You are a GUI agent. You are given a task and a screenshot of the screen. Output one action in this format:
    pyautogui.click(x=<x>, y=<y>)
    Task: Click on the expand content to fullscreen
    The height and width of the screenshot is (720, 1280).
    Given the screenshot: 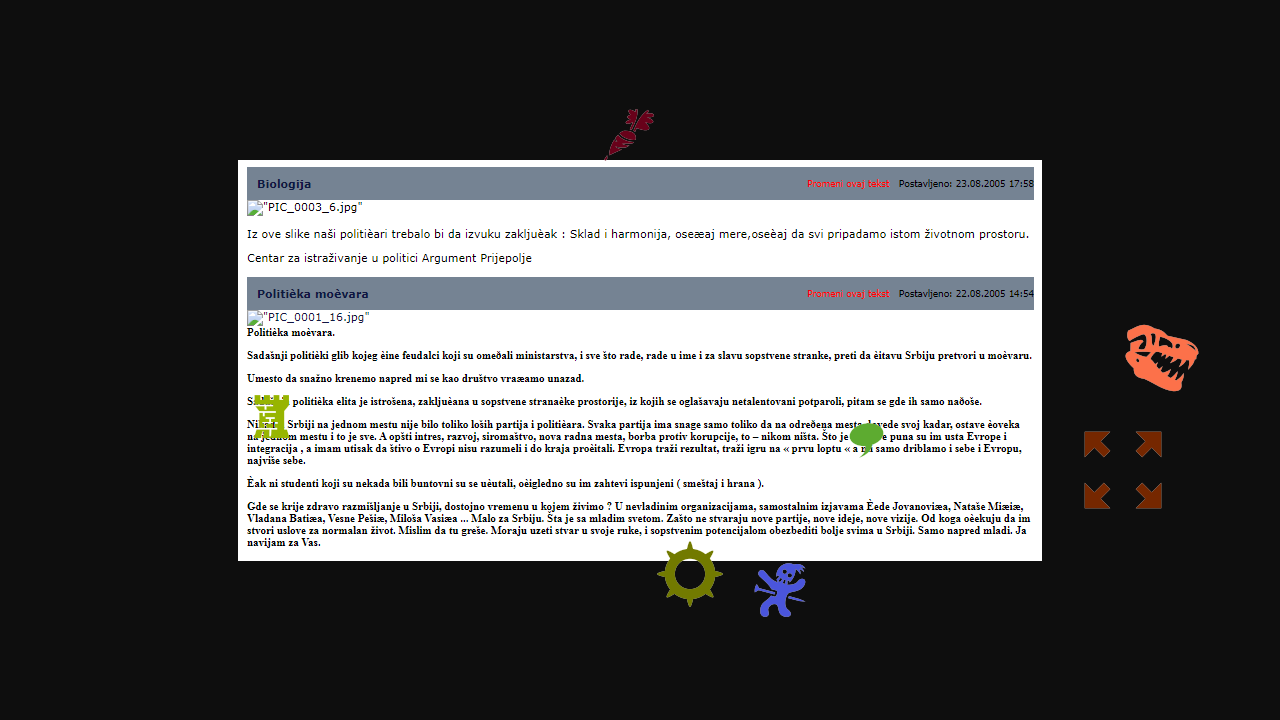 What is the action you would take?
    pyautogui.click(x=1123, y=470)
    